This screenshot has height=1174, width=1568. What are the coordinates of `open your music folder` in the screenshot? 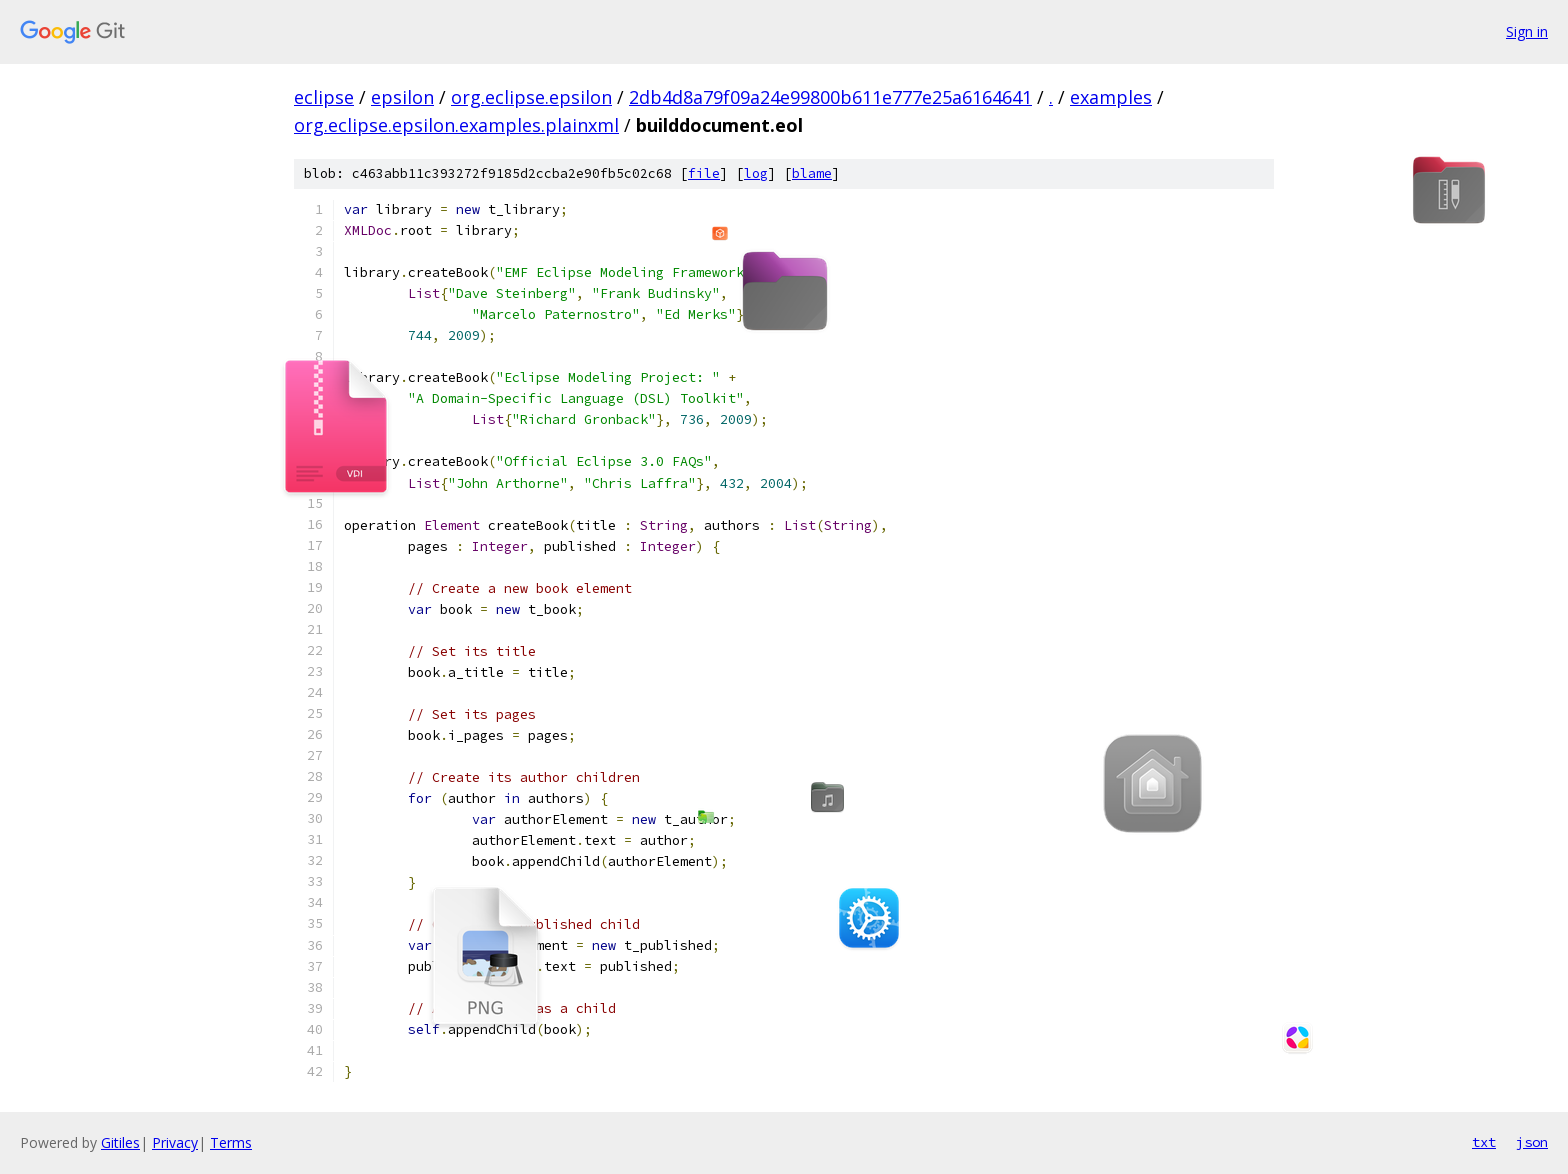 It's located at (827, 796).